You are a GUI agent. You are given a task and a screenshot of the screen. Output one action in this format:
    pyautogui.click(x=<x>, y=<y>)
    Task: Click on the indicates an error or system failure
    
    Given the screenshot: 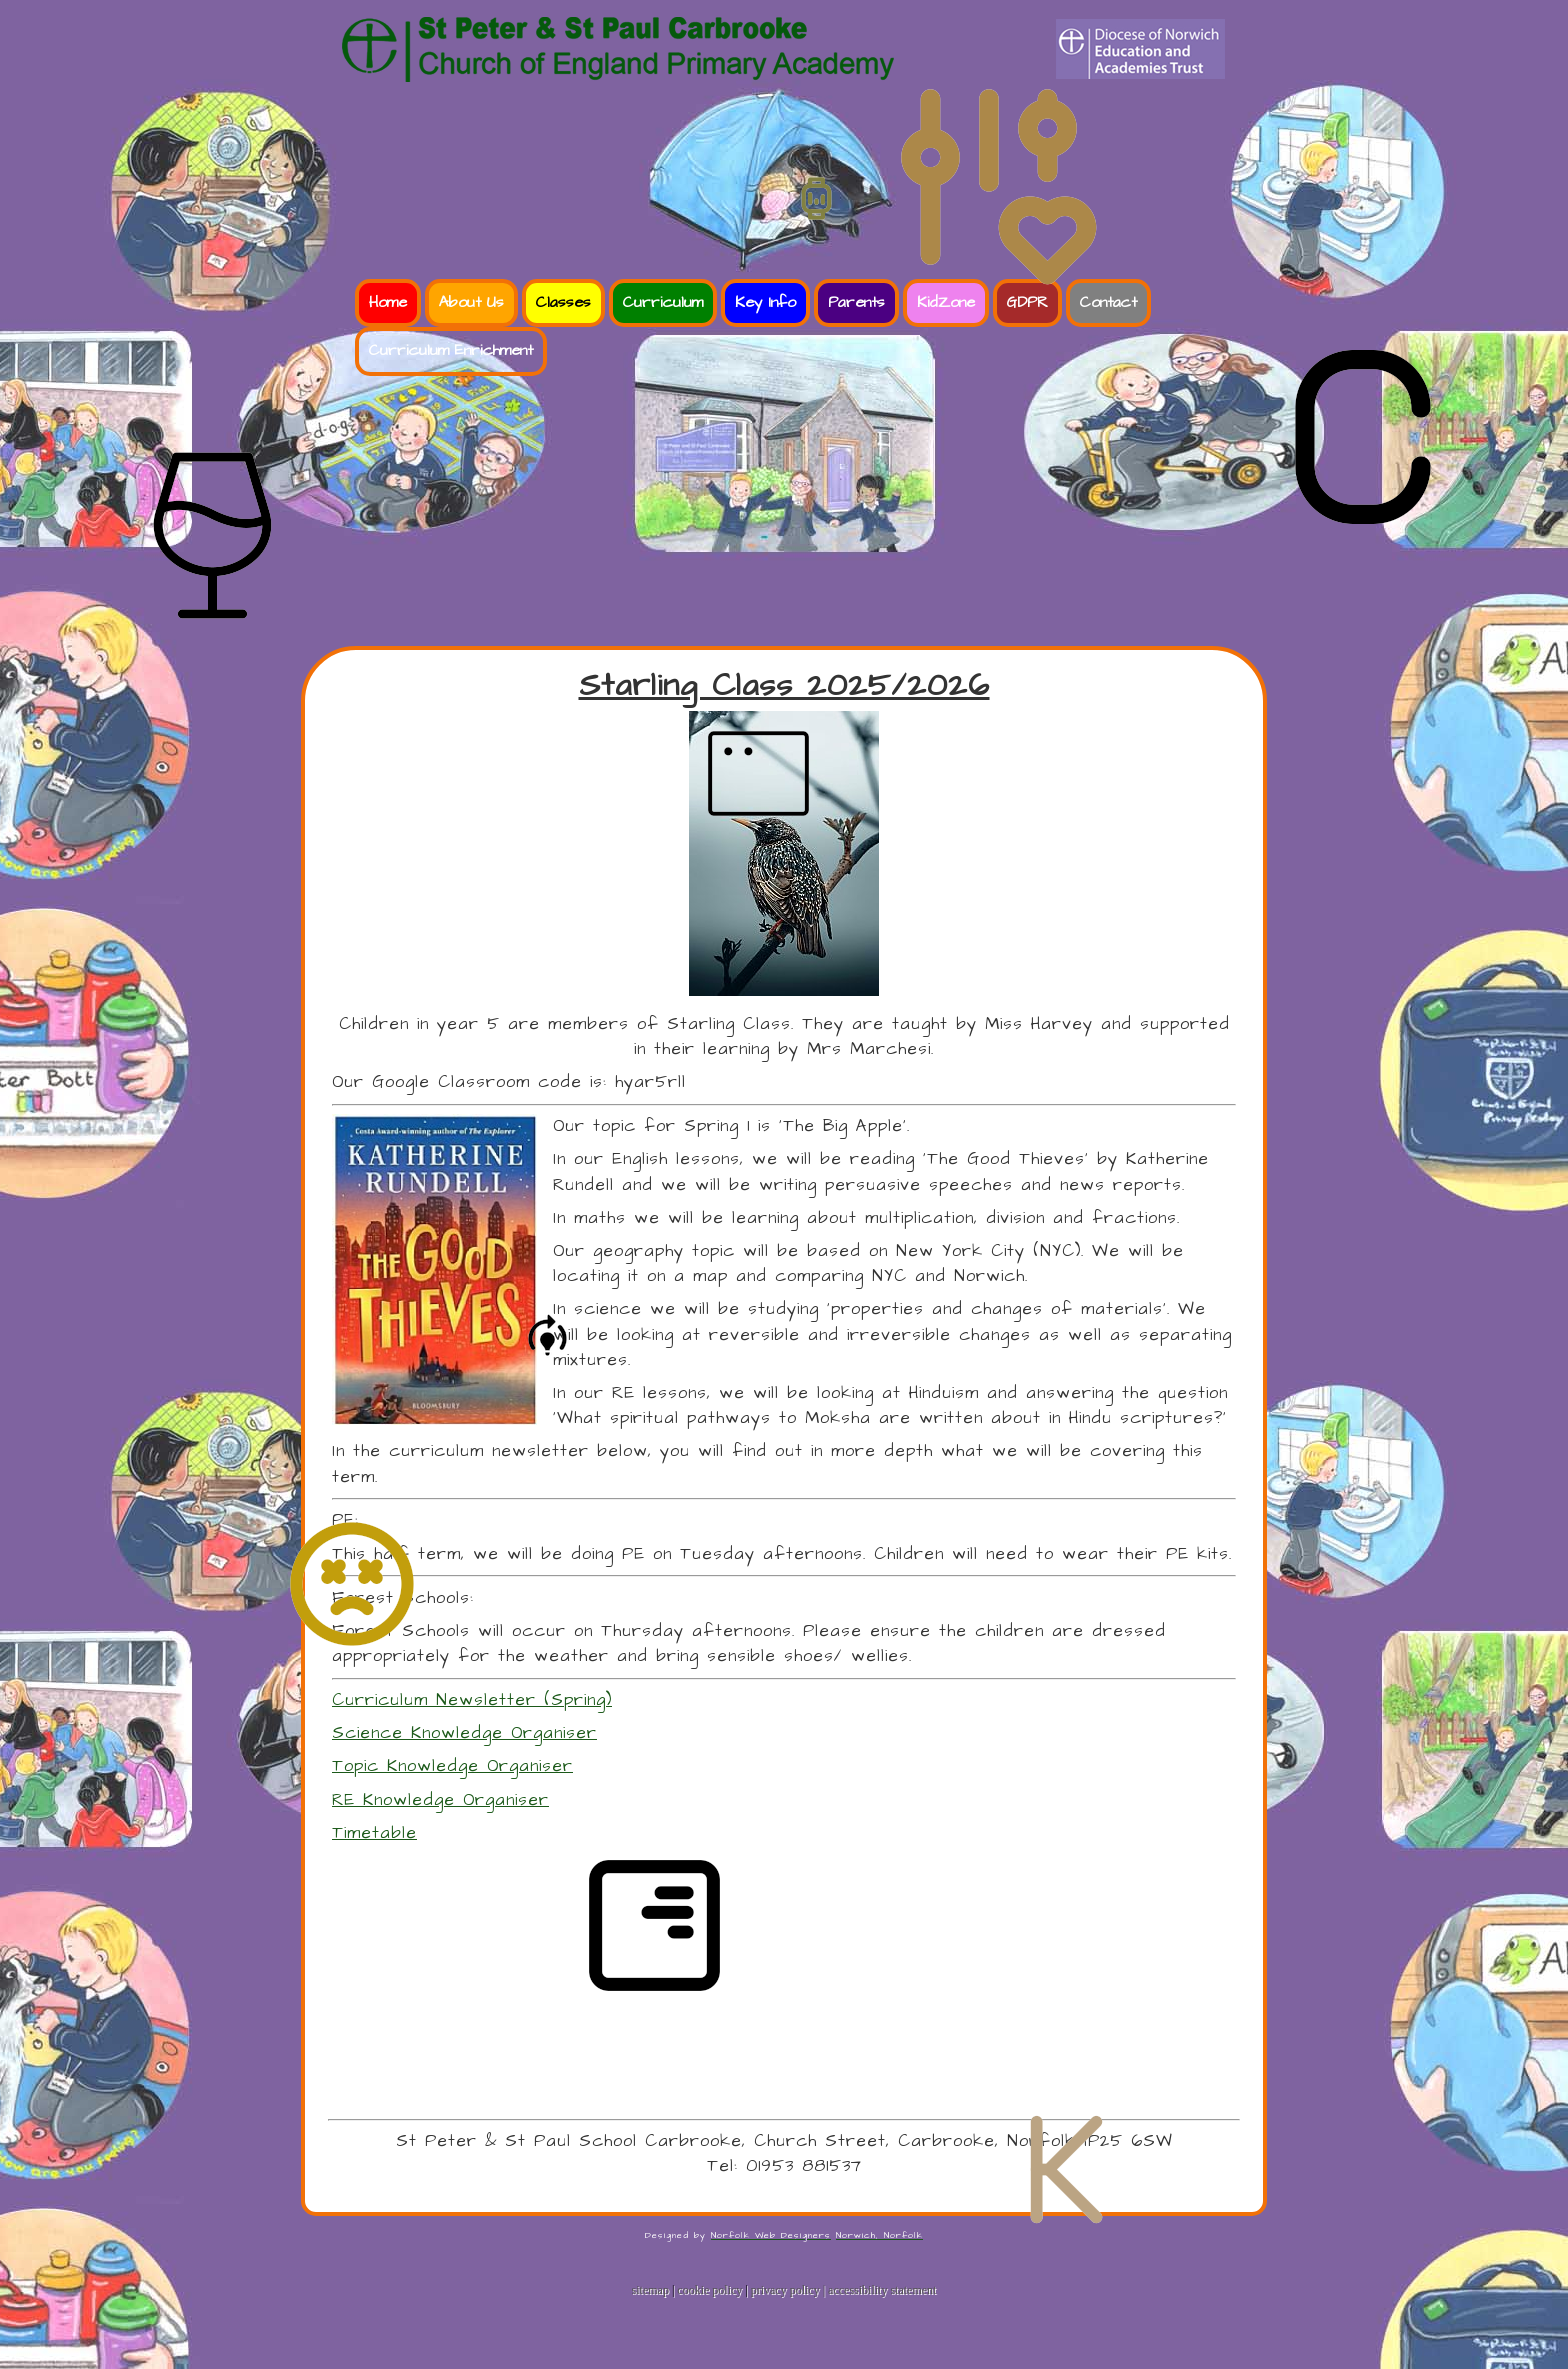 What is the action you would take?
    pyautogui.click(x=352, y=1584)
    